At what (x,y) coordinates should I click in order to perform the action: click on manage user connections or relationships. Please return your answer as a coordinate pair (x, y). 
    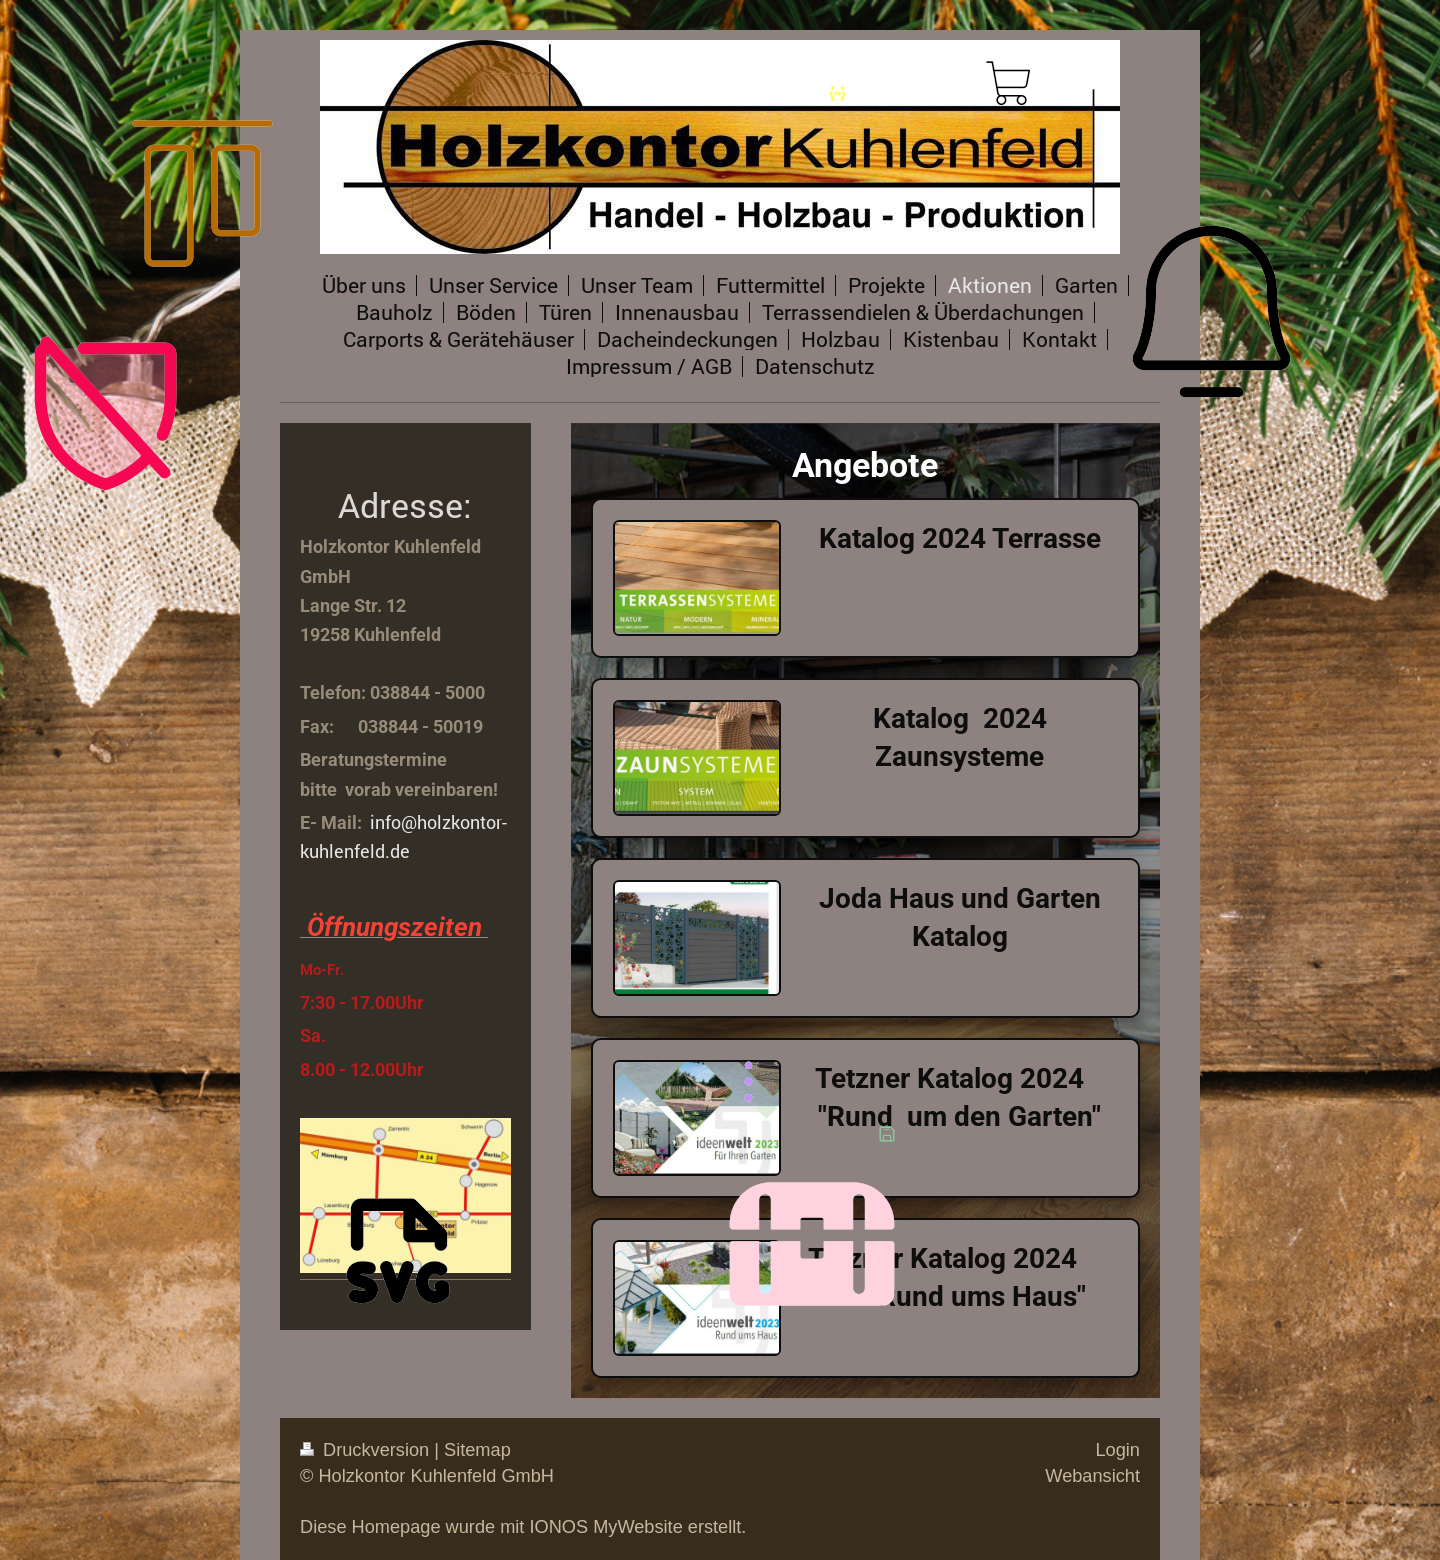
    Looking at the image, I should click on (837, 93).